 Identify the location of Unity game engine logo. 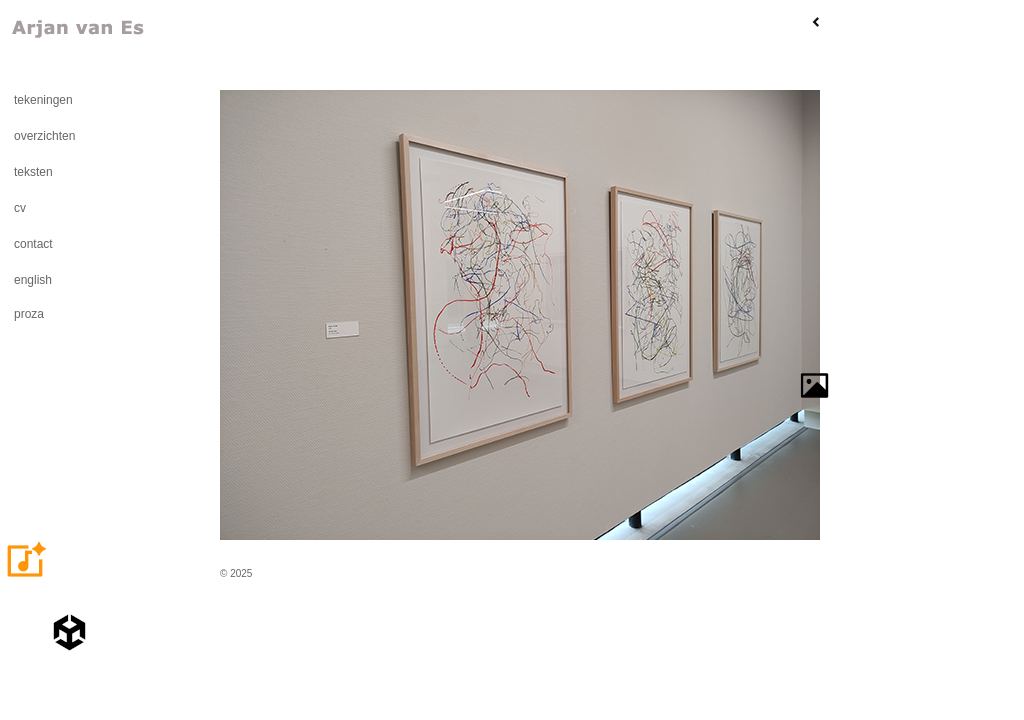
(69, 632).